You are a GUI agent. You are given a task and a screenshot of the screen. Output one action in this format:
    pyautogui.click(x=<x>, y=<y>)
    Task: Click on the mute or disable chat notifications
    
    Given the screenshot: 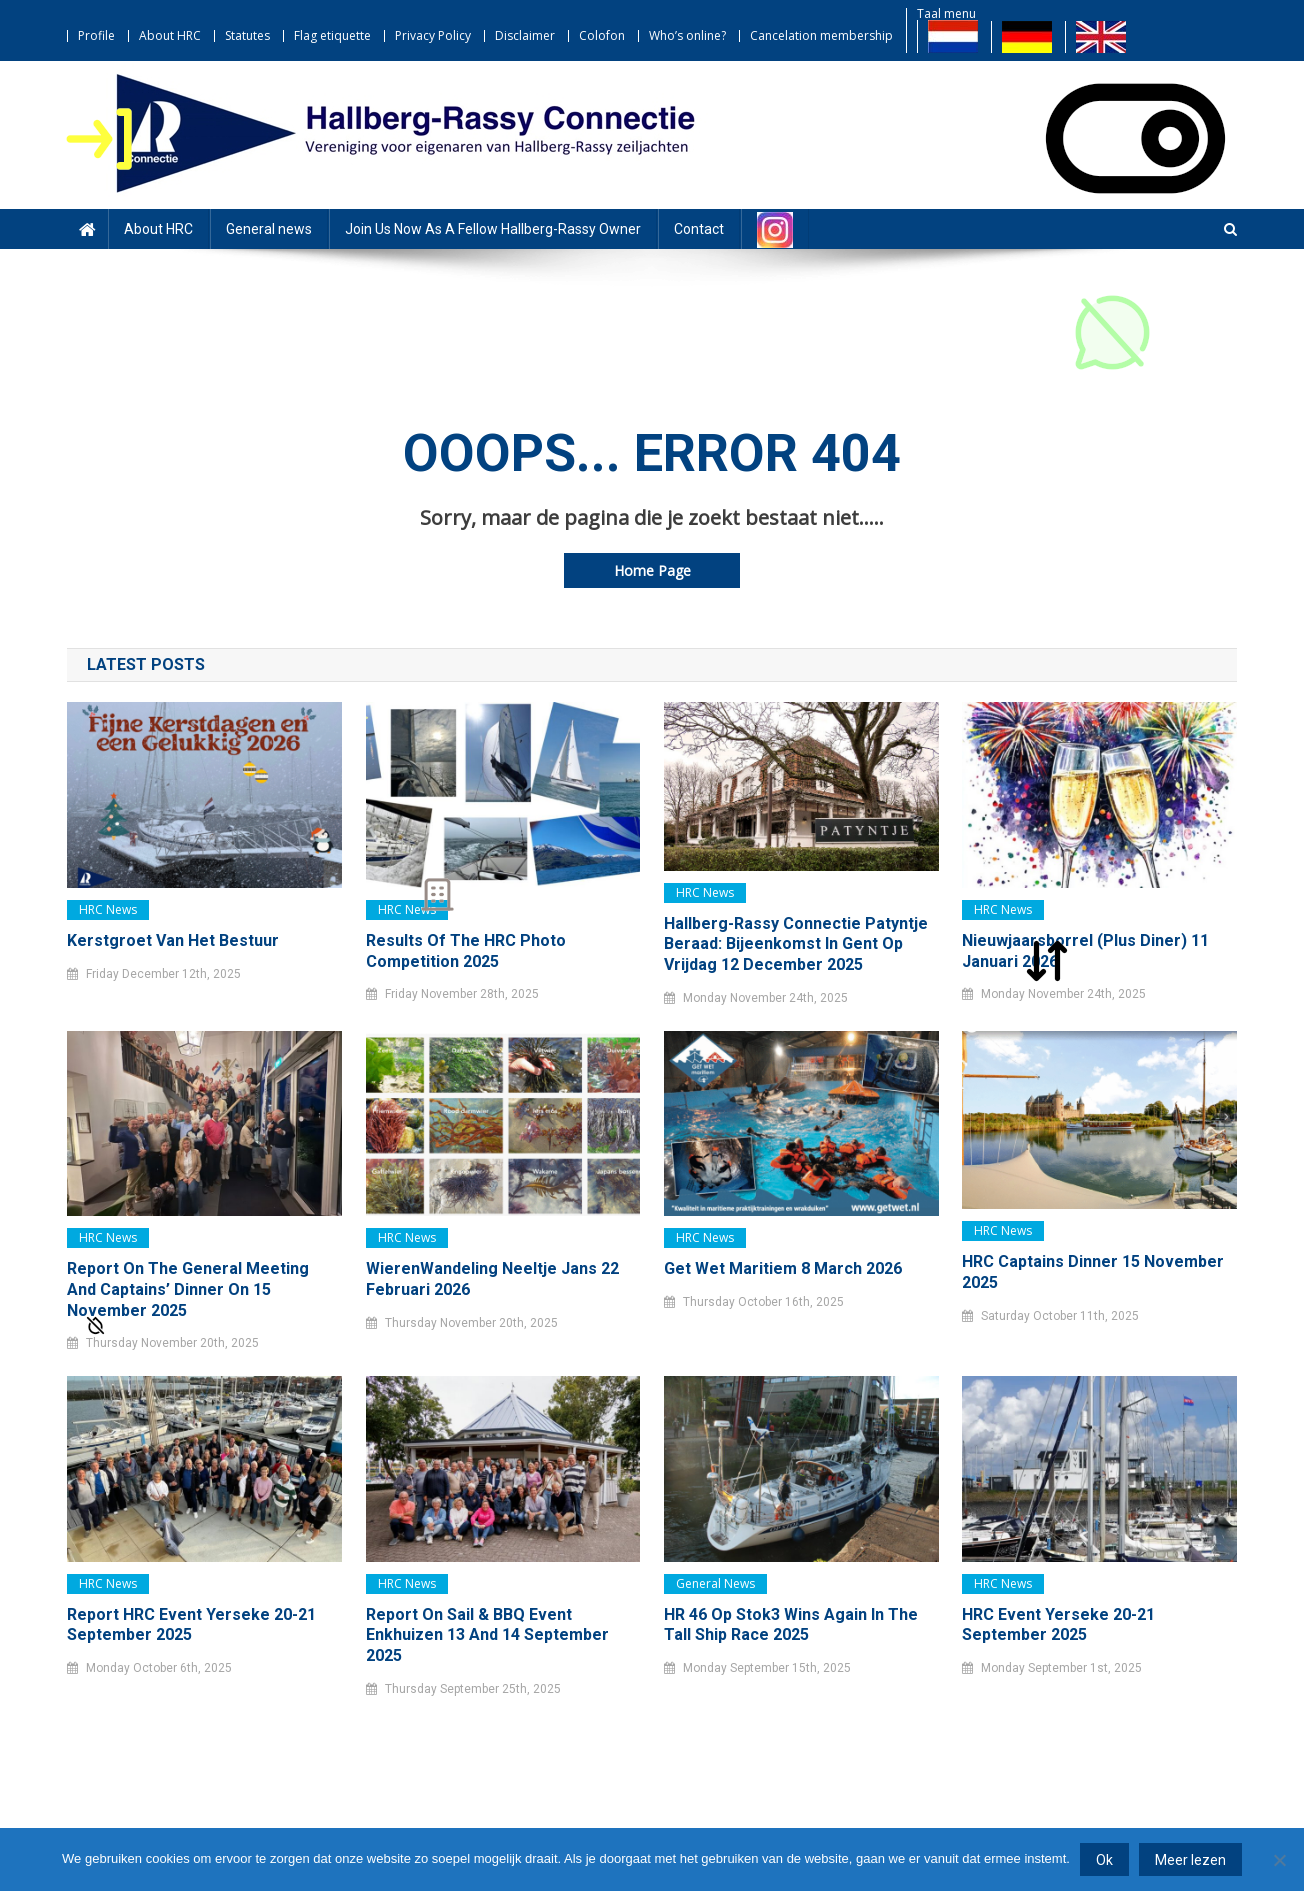 What is the action you would take?
    pyautogui.click(x=1112, y=332)
    